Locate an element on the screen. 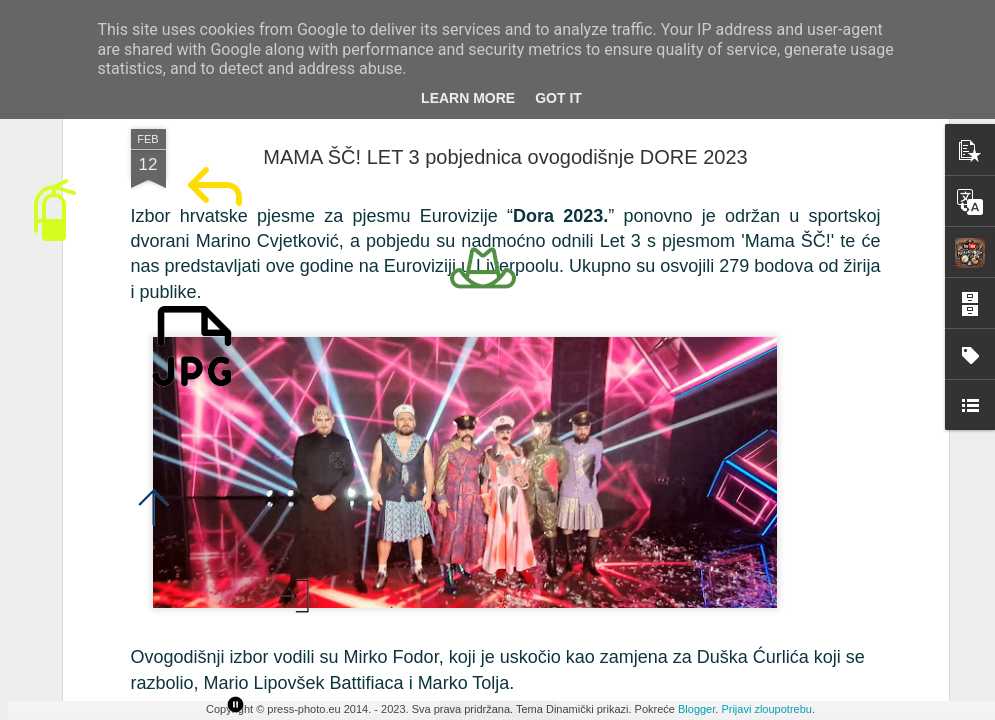 The height and width of the screenshot is (720, 995). reply to a message or email is located at coordinates (215, 185).